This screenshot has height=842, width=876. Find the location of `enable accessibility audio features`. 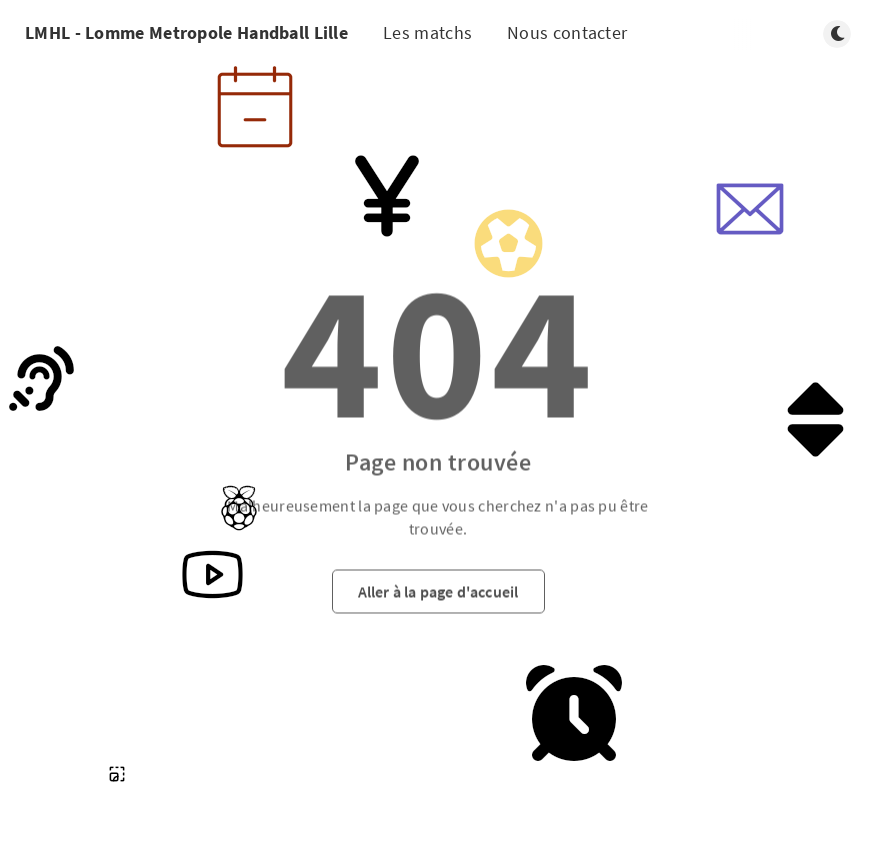

enable accessibility audio features is located at coordinates (41, 378).